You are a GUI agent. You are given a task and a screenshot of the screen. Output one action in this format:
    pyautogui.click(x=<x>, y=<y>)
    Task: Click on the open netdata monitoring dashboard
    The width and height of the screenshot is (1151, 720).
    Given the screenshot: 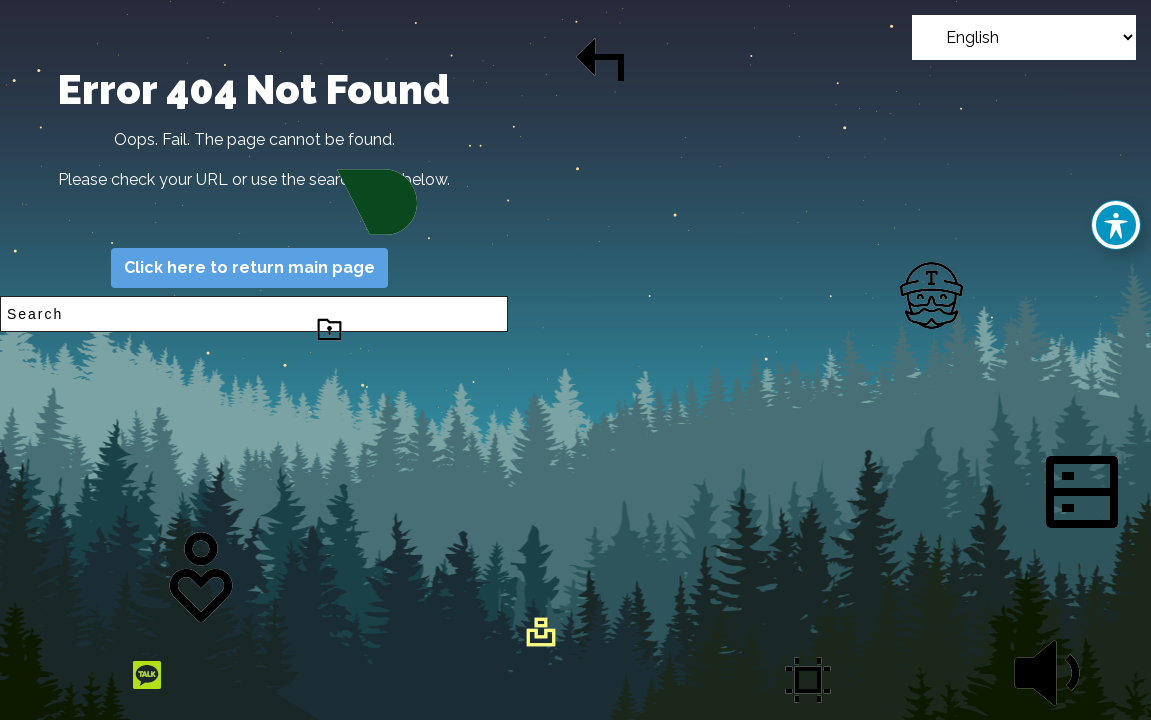 What is the action you would take?
    pyautogui.click(x=377, y=202)
    